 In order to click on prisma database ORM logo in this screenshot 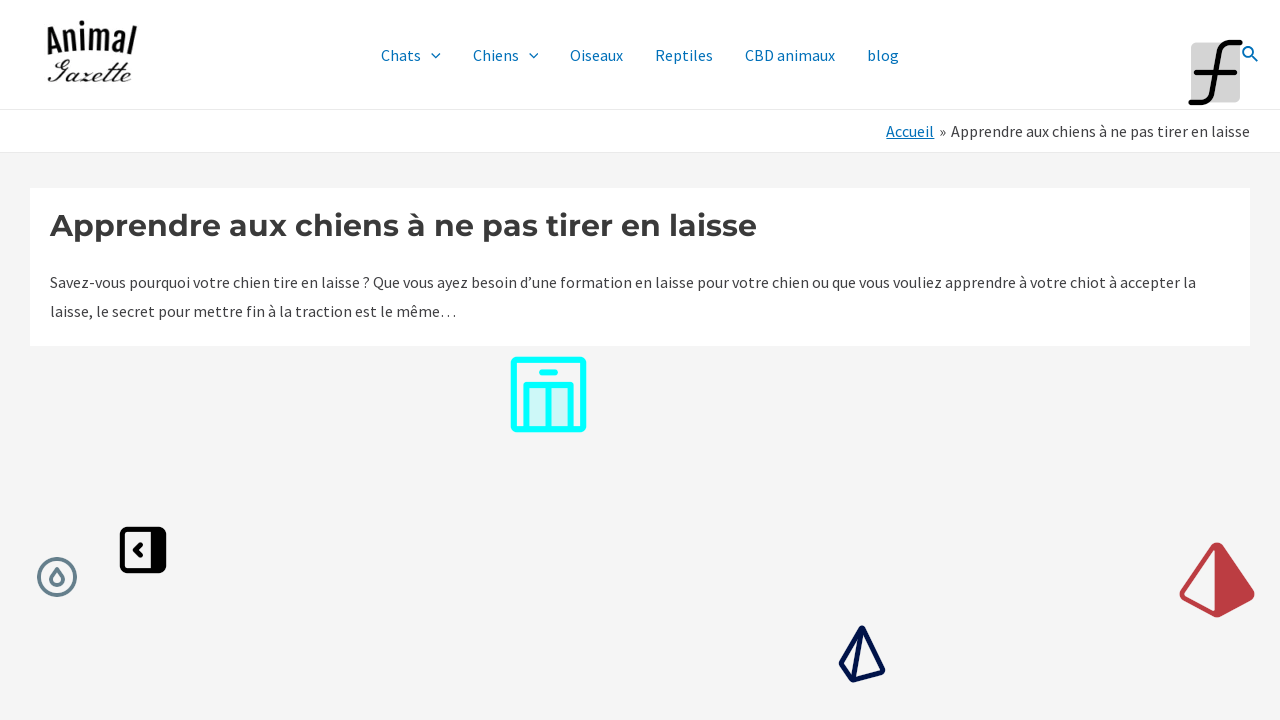, I will do `click(862, 654)`.